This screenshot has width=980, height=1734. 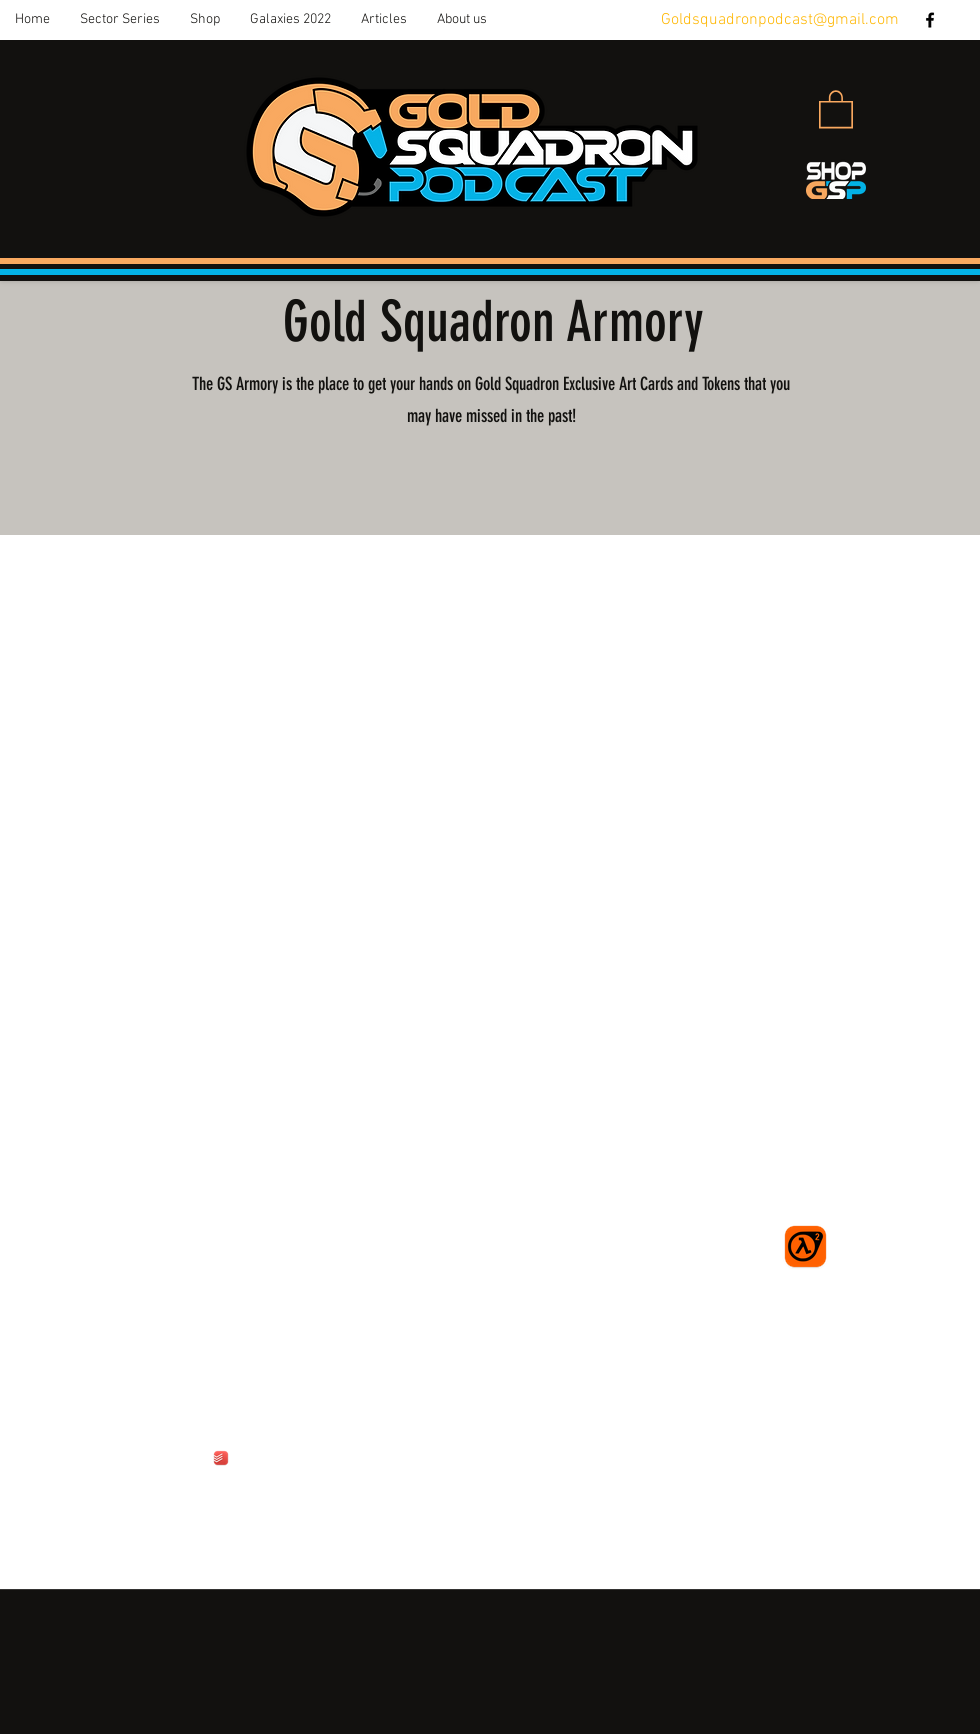 What do you see at coordinates (805, 1246) in the screenshot?
I see `launch half-life 2 game` at bounding box center [805, 1246].